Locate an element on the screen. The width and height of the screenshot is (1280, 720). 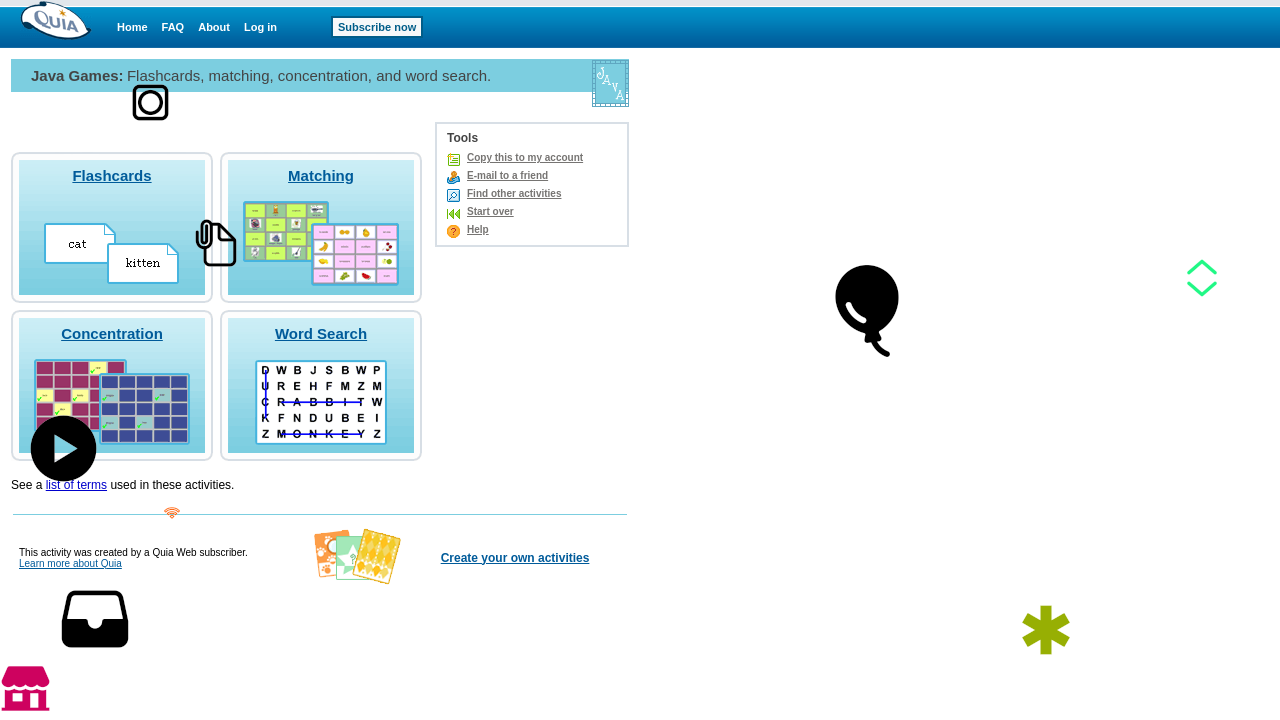
indicates a celebration or birthday event is located at coordinates (867, 311).